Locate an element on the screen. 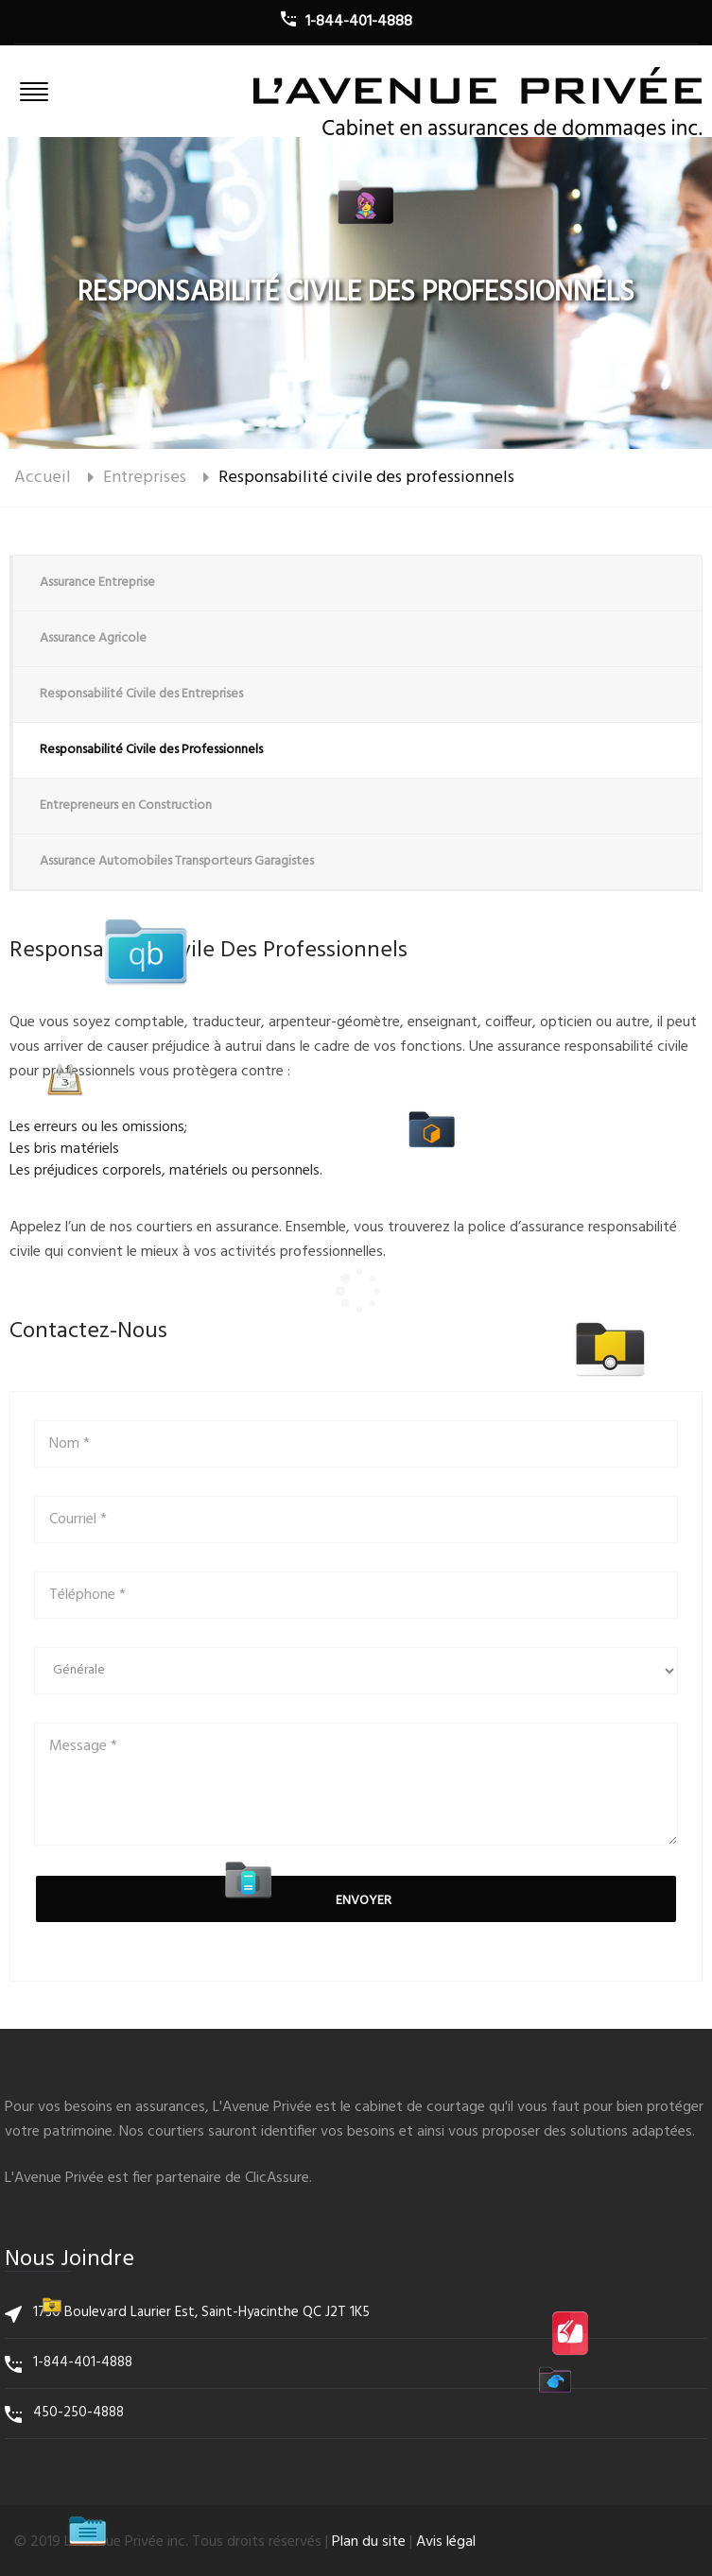 This screenshot has width=712, height=2576. folder containing emoji or emoticon files is located at coordinates (365, 203).